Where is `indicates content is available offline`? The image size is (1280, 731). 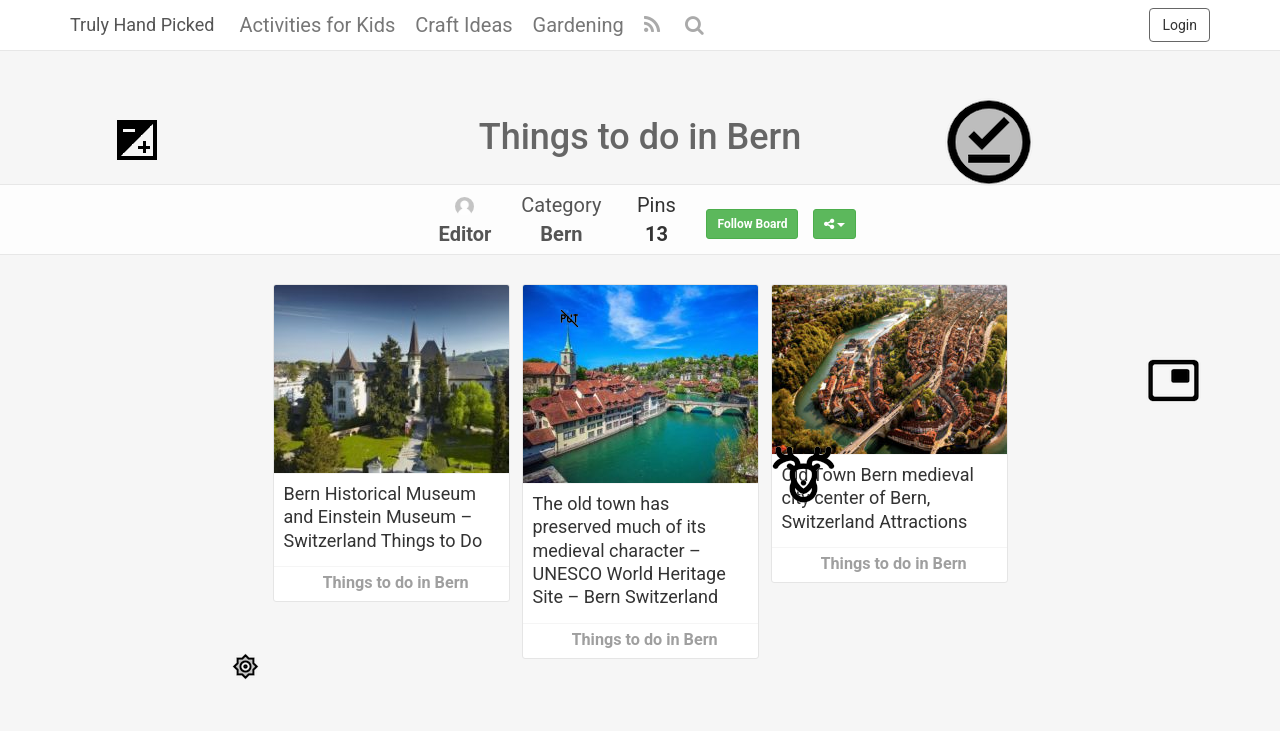 indicates content is available offline is located at coordinates (989, 142).